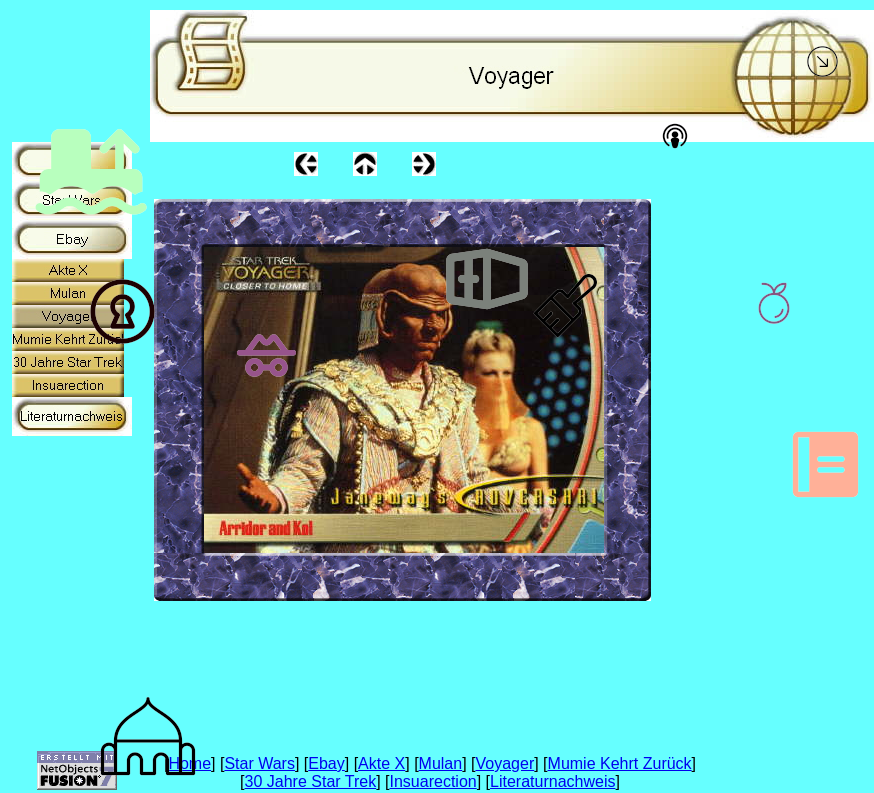 This screenshot has height=793, width=874. Describe the element at coordinates (774, 304) in the screenshot. I see `indicates citrus or orange flavor option` at that location.